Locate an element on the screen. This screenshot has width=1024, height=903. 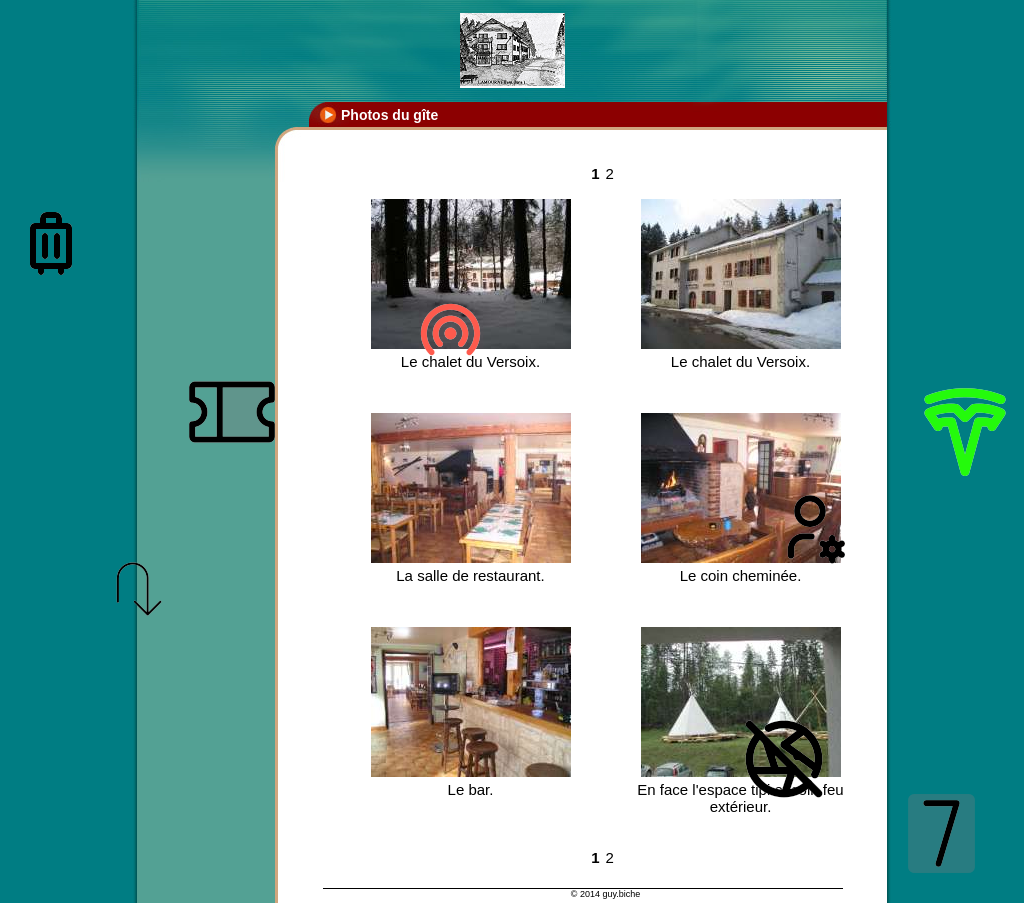
Tesla brand logo is located at coordinates (965, 431).